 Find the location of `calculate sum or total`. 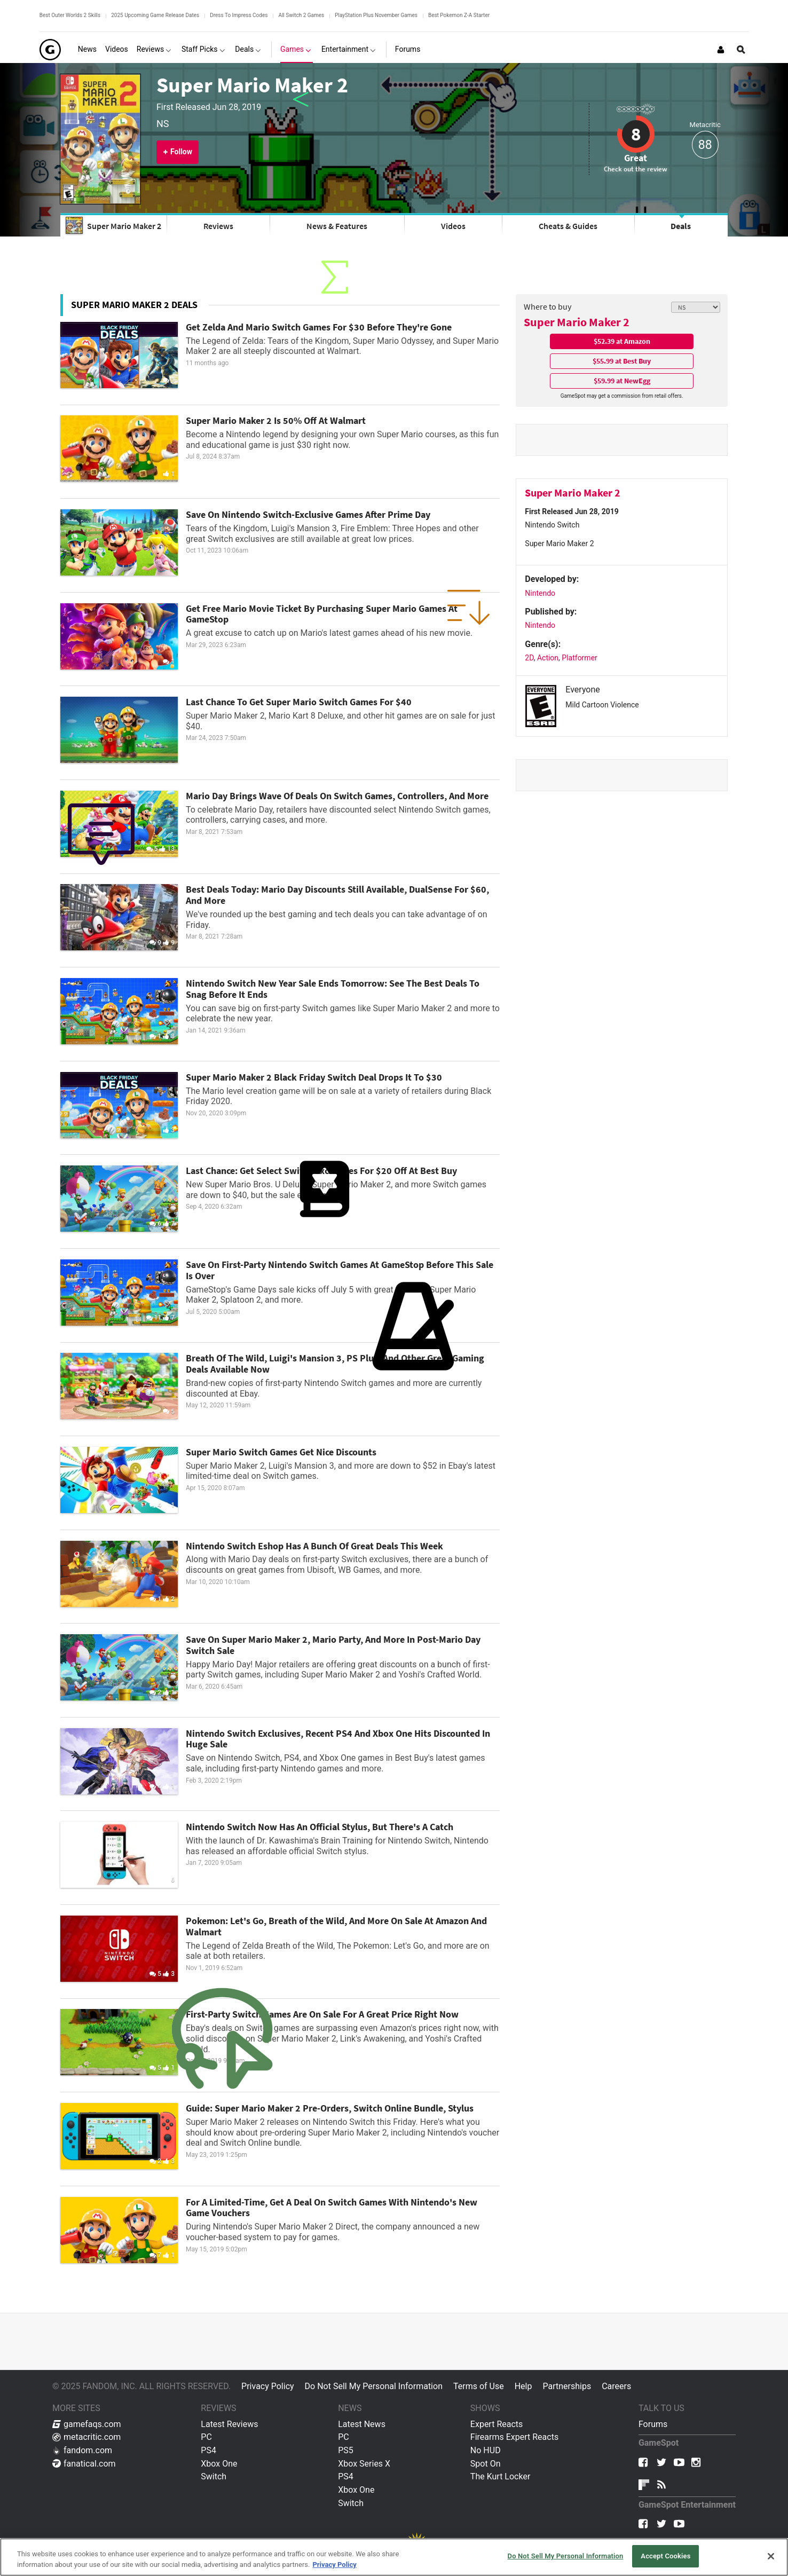

calculate sum or total is located at coordinates (335, 277).